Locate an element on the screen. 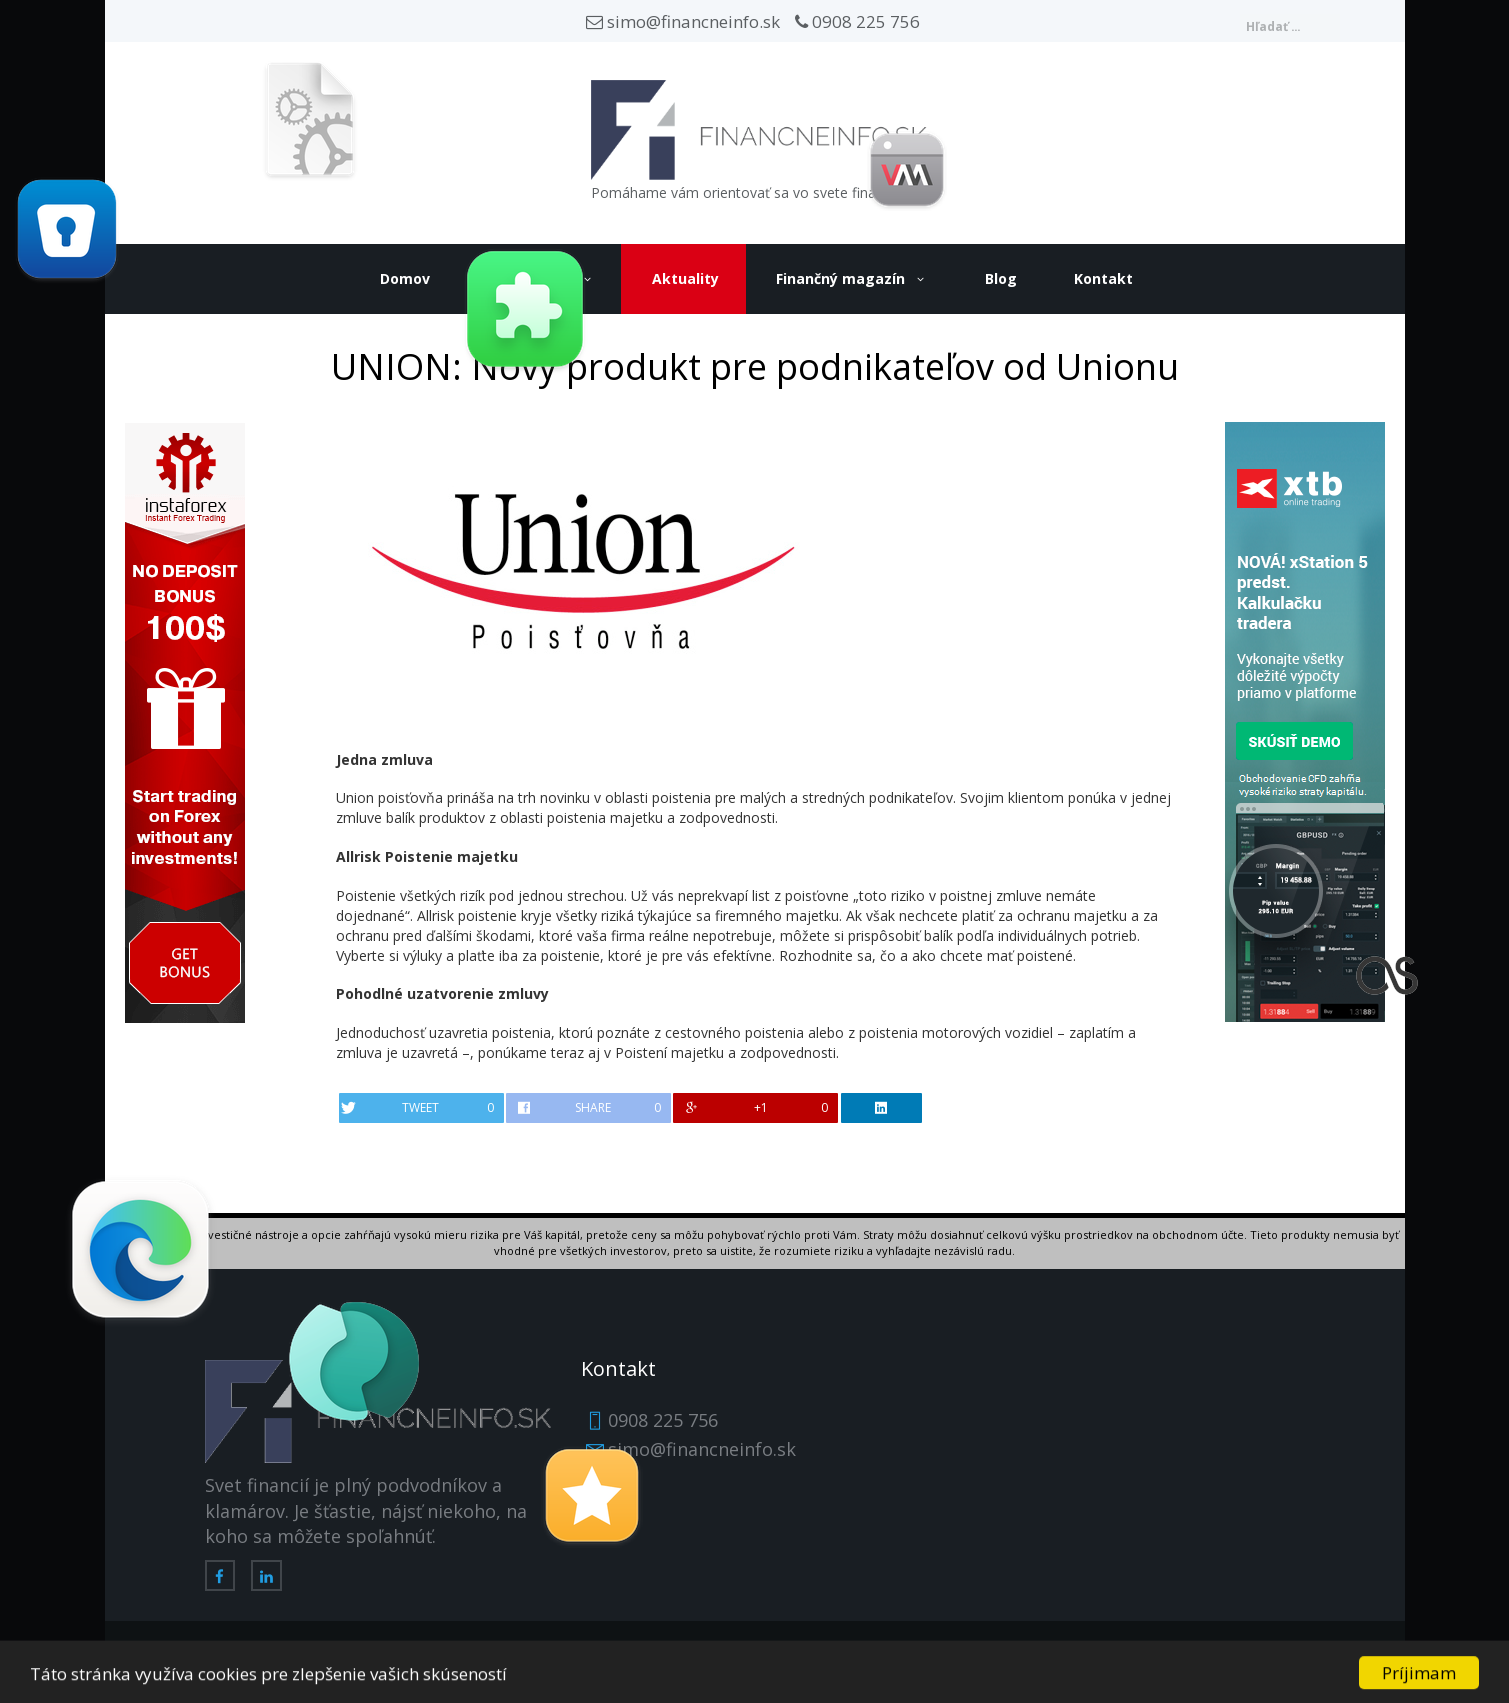 This screenshot has width=1509, height=1703. shared library file used by system applications is located at coordinates (310, 121).